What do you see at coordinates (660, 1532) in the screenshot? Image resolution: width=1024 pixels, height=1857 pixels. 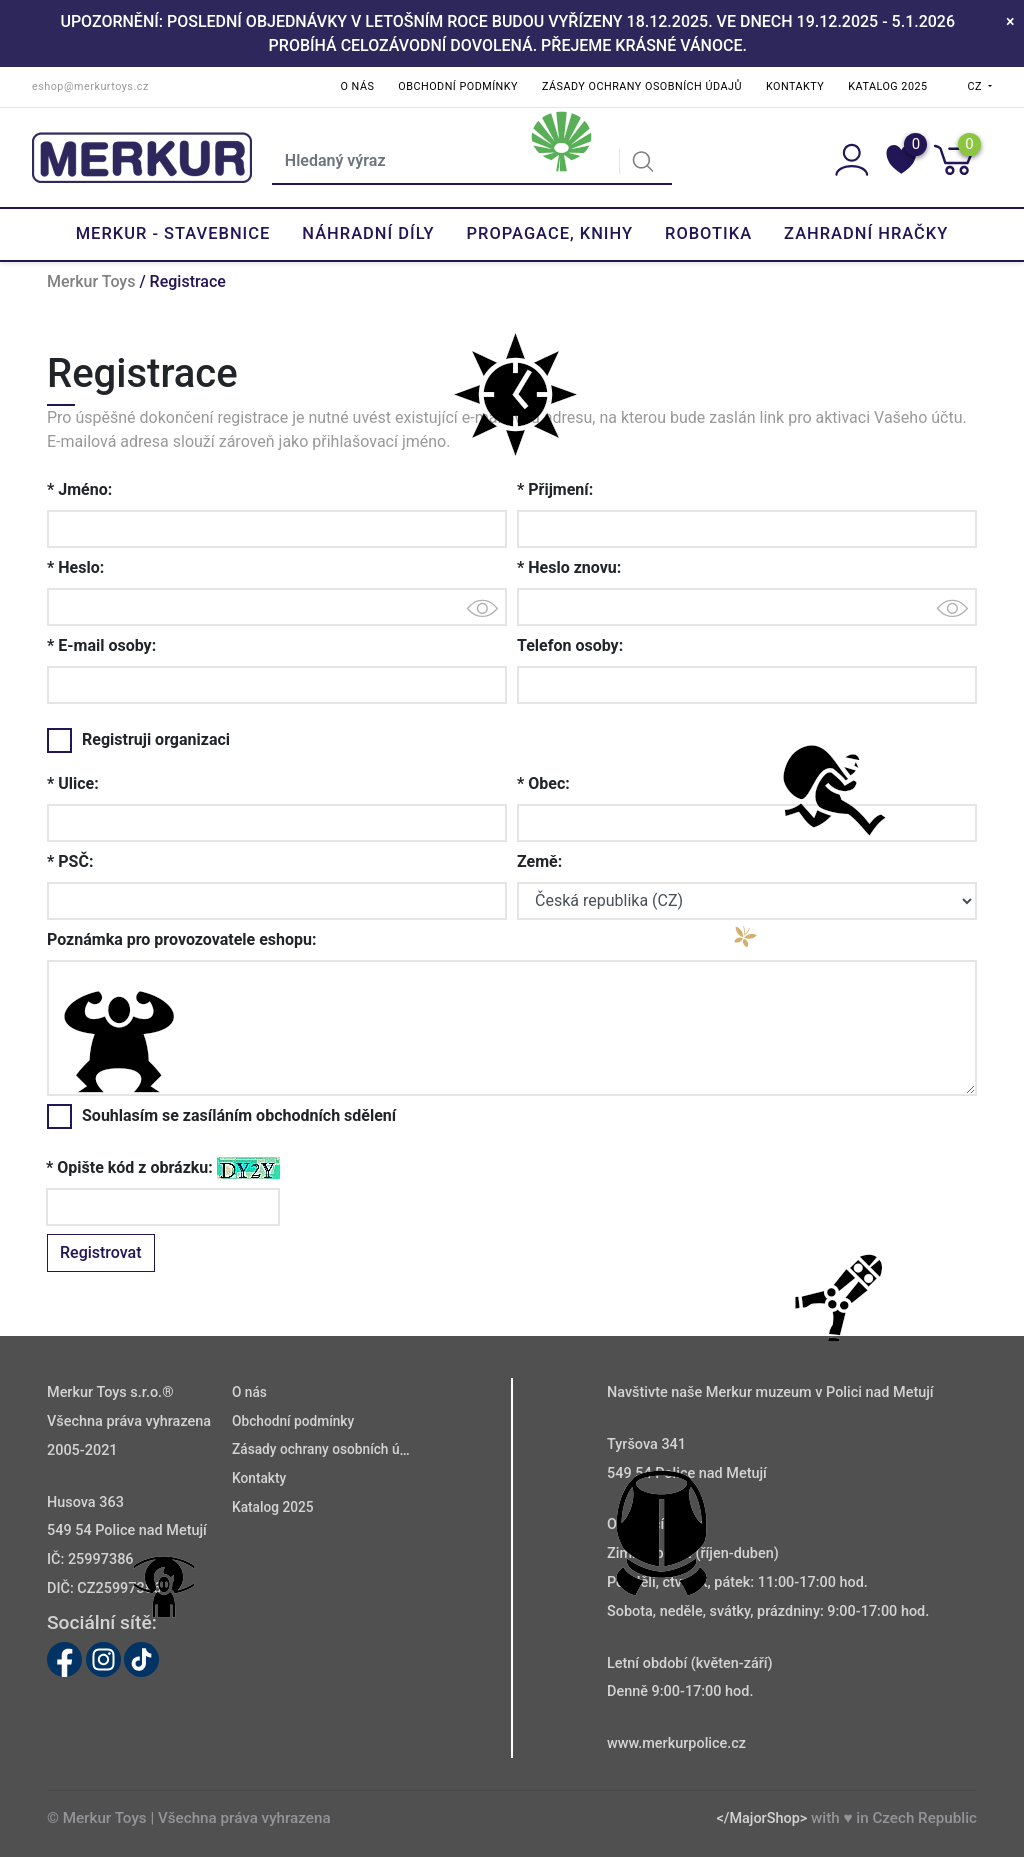 I see `equip armor or protective gear` at bounding box center [660, 1532].